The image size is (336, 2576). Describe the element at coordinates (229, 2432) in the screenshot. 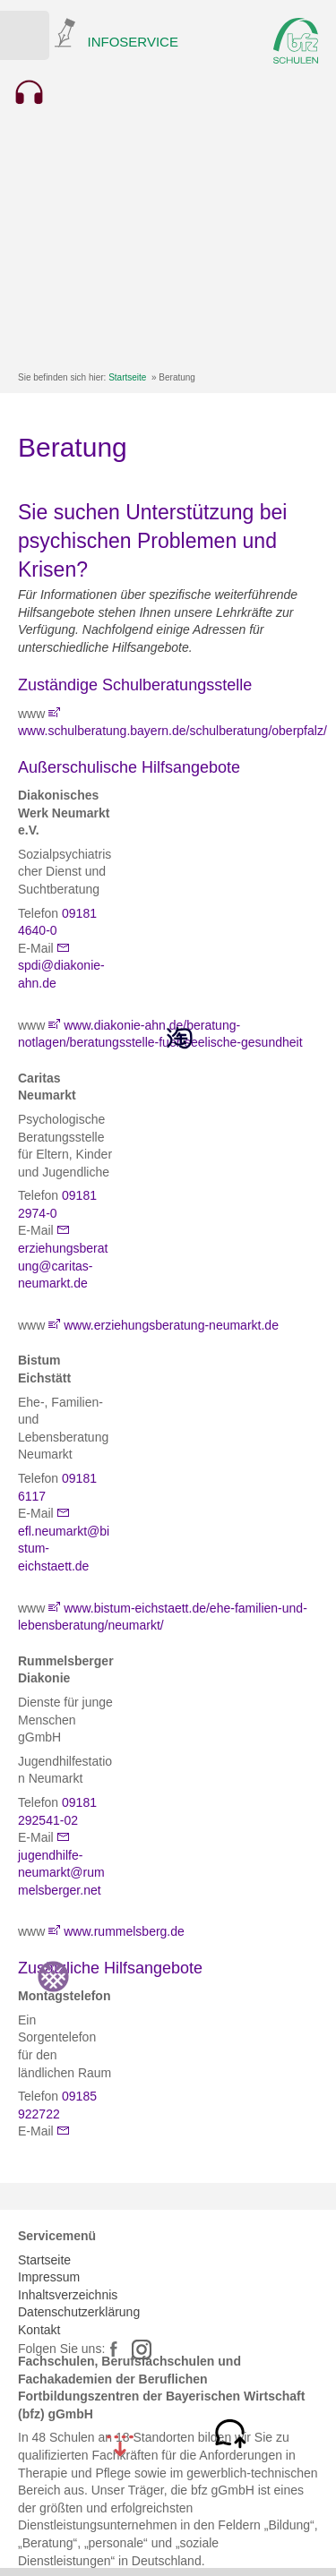

I see `send a message` at that location.